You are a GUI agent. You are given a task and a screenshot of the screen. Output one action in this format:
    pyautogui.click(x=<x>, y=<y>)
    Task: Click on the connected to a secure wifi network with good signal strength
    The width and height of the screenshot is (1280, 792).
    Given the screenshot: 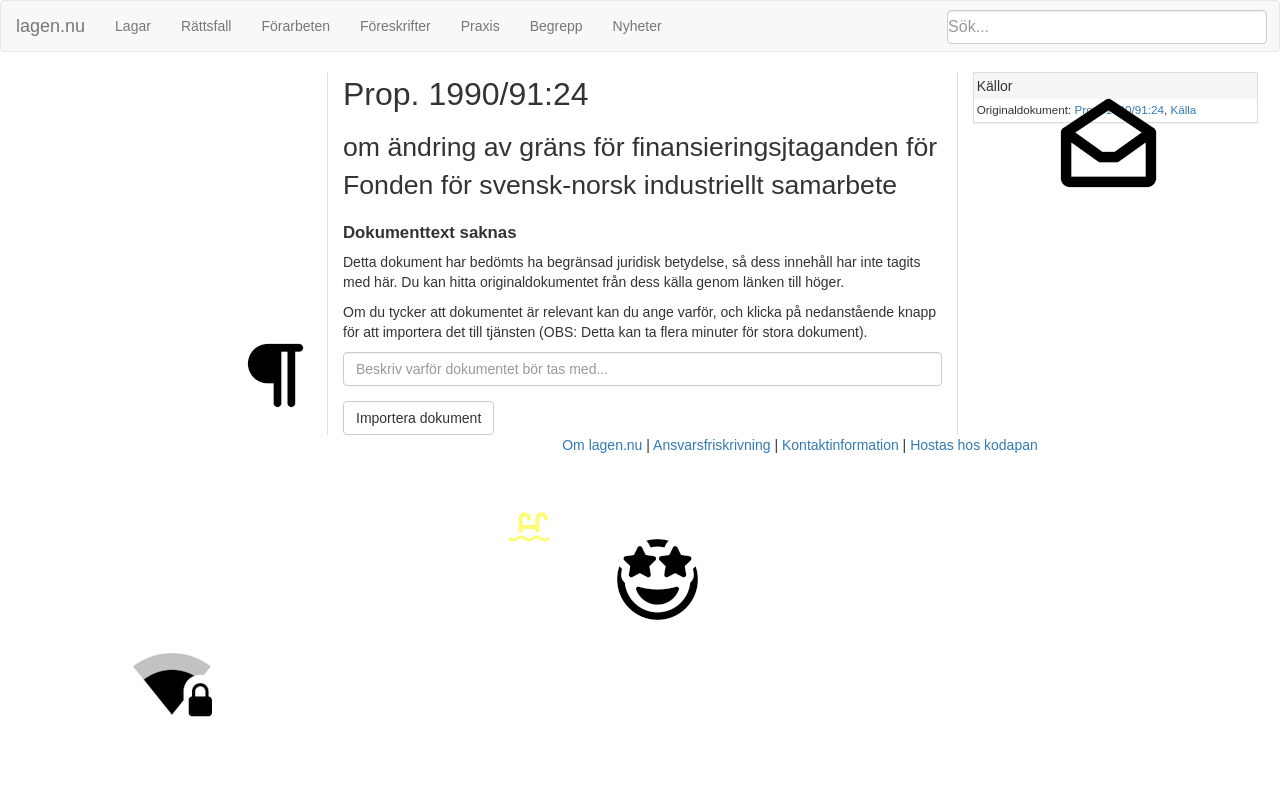 What is the action you would take?
    pyautogui.click(x=172, y=683)
    